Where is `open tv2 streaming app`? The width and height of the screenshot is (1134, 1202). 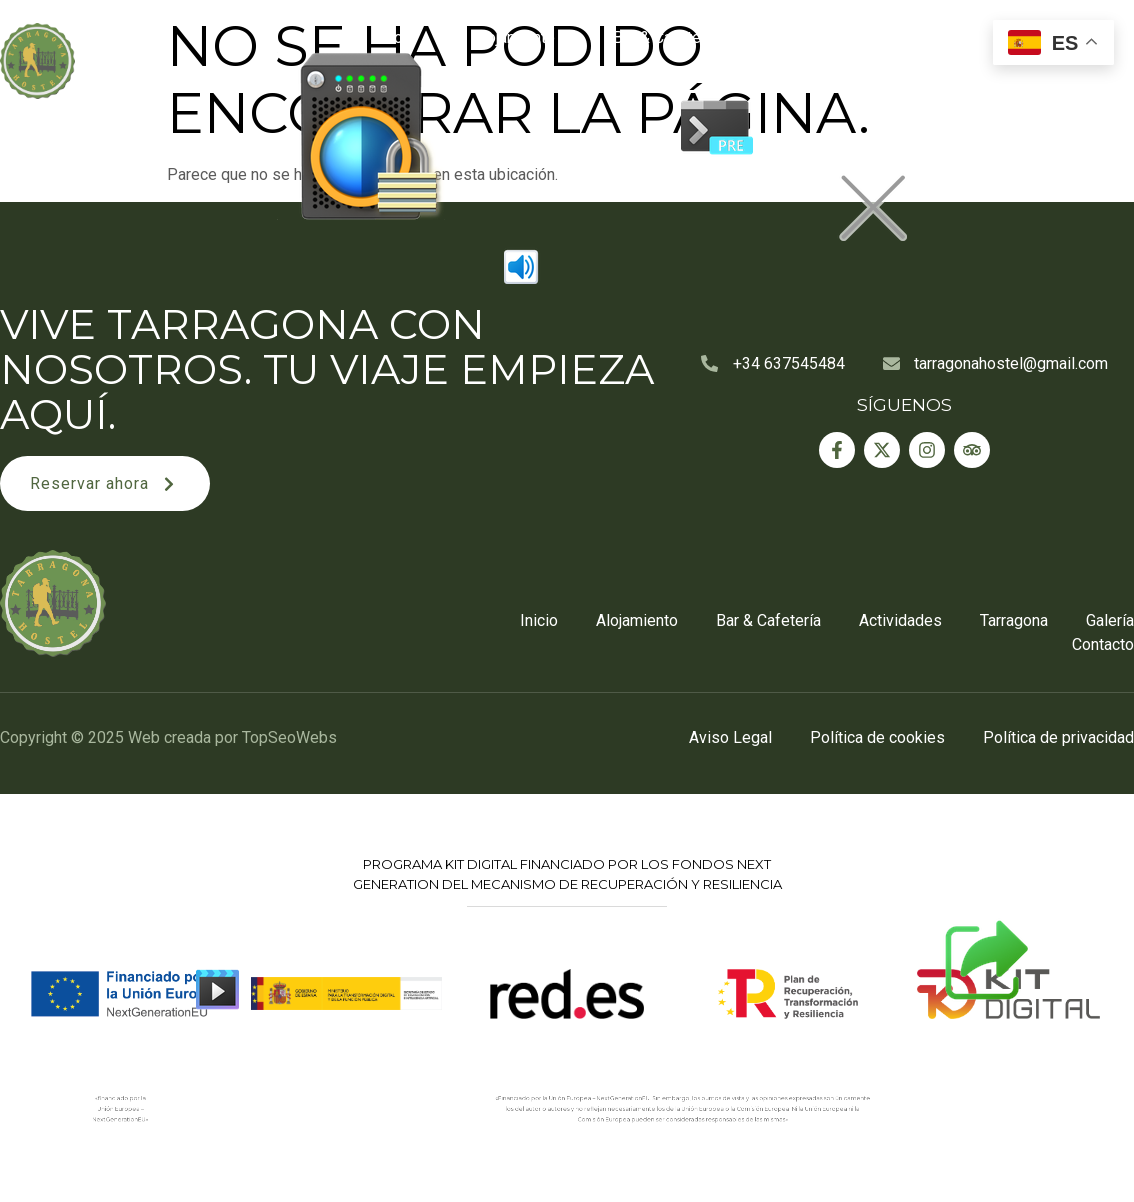 open tv2 streaming app is located at coordinates (217, 989).